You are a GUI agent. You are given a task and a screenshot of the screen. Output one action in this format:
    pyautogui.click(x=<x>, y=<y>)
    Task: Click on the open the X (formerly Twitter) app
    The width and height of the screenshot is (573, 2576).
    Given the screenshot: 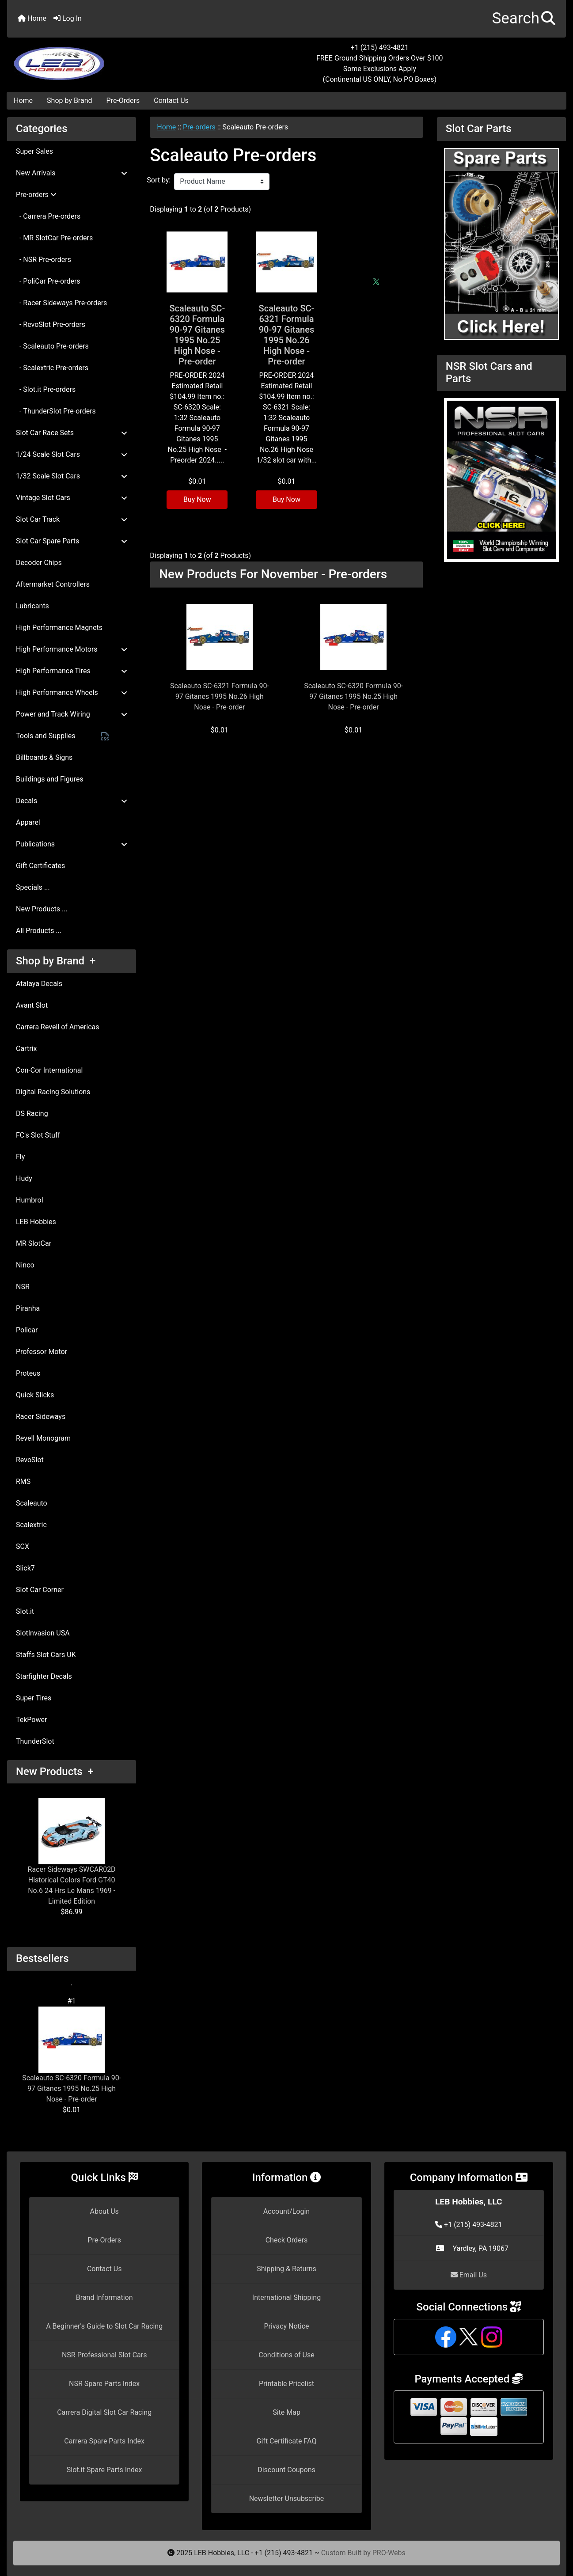 What is the action you would take?
    pyautogui.click(x=376, y=281)
    